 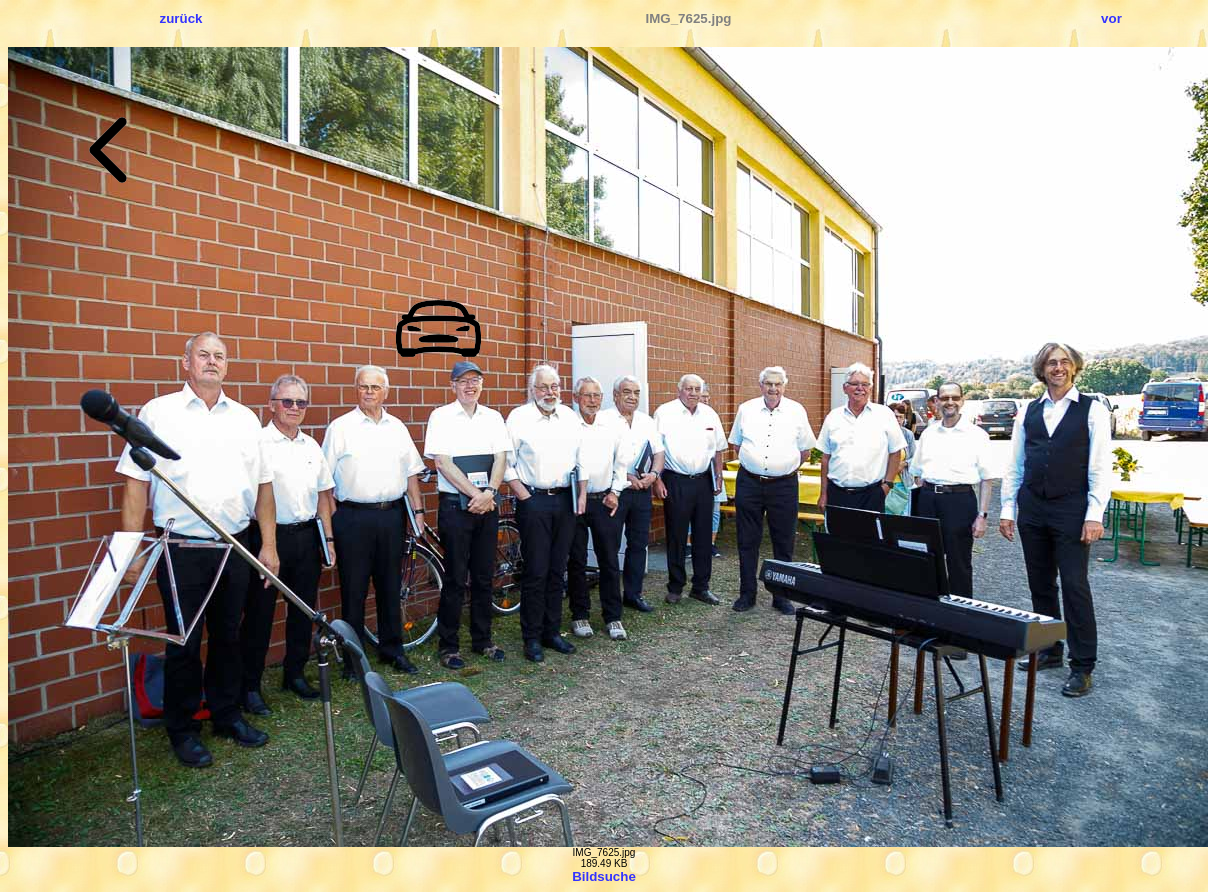 What do you see at coordinates (438, 328) in the screenshot?
I see `select sports car or performance vehicle option` at bounding box center [438, 328].